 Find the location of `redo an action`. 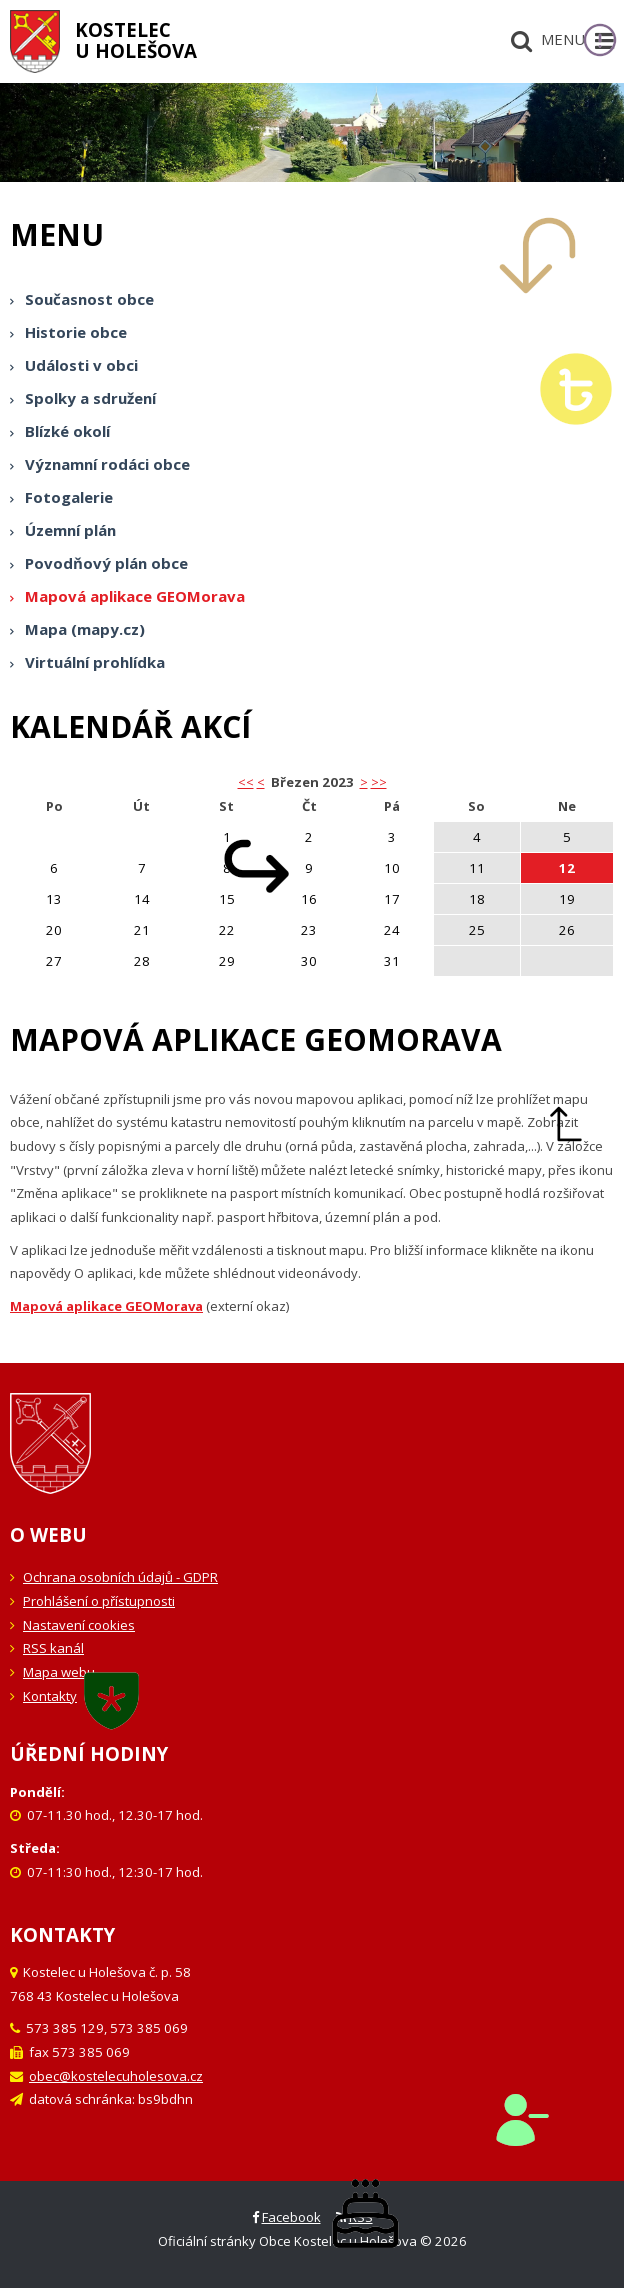

redo an action is located at coordinates (537, 255).